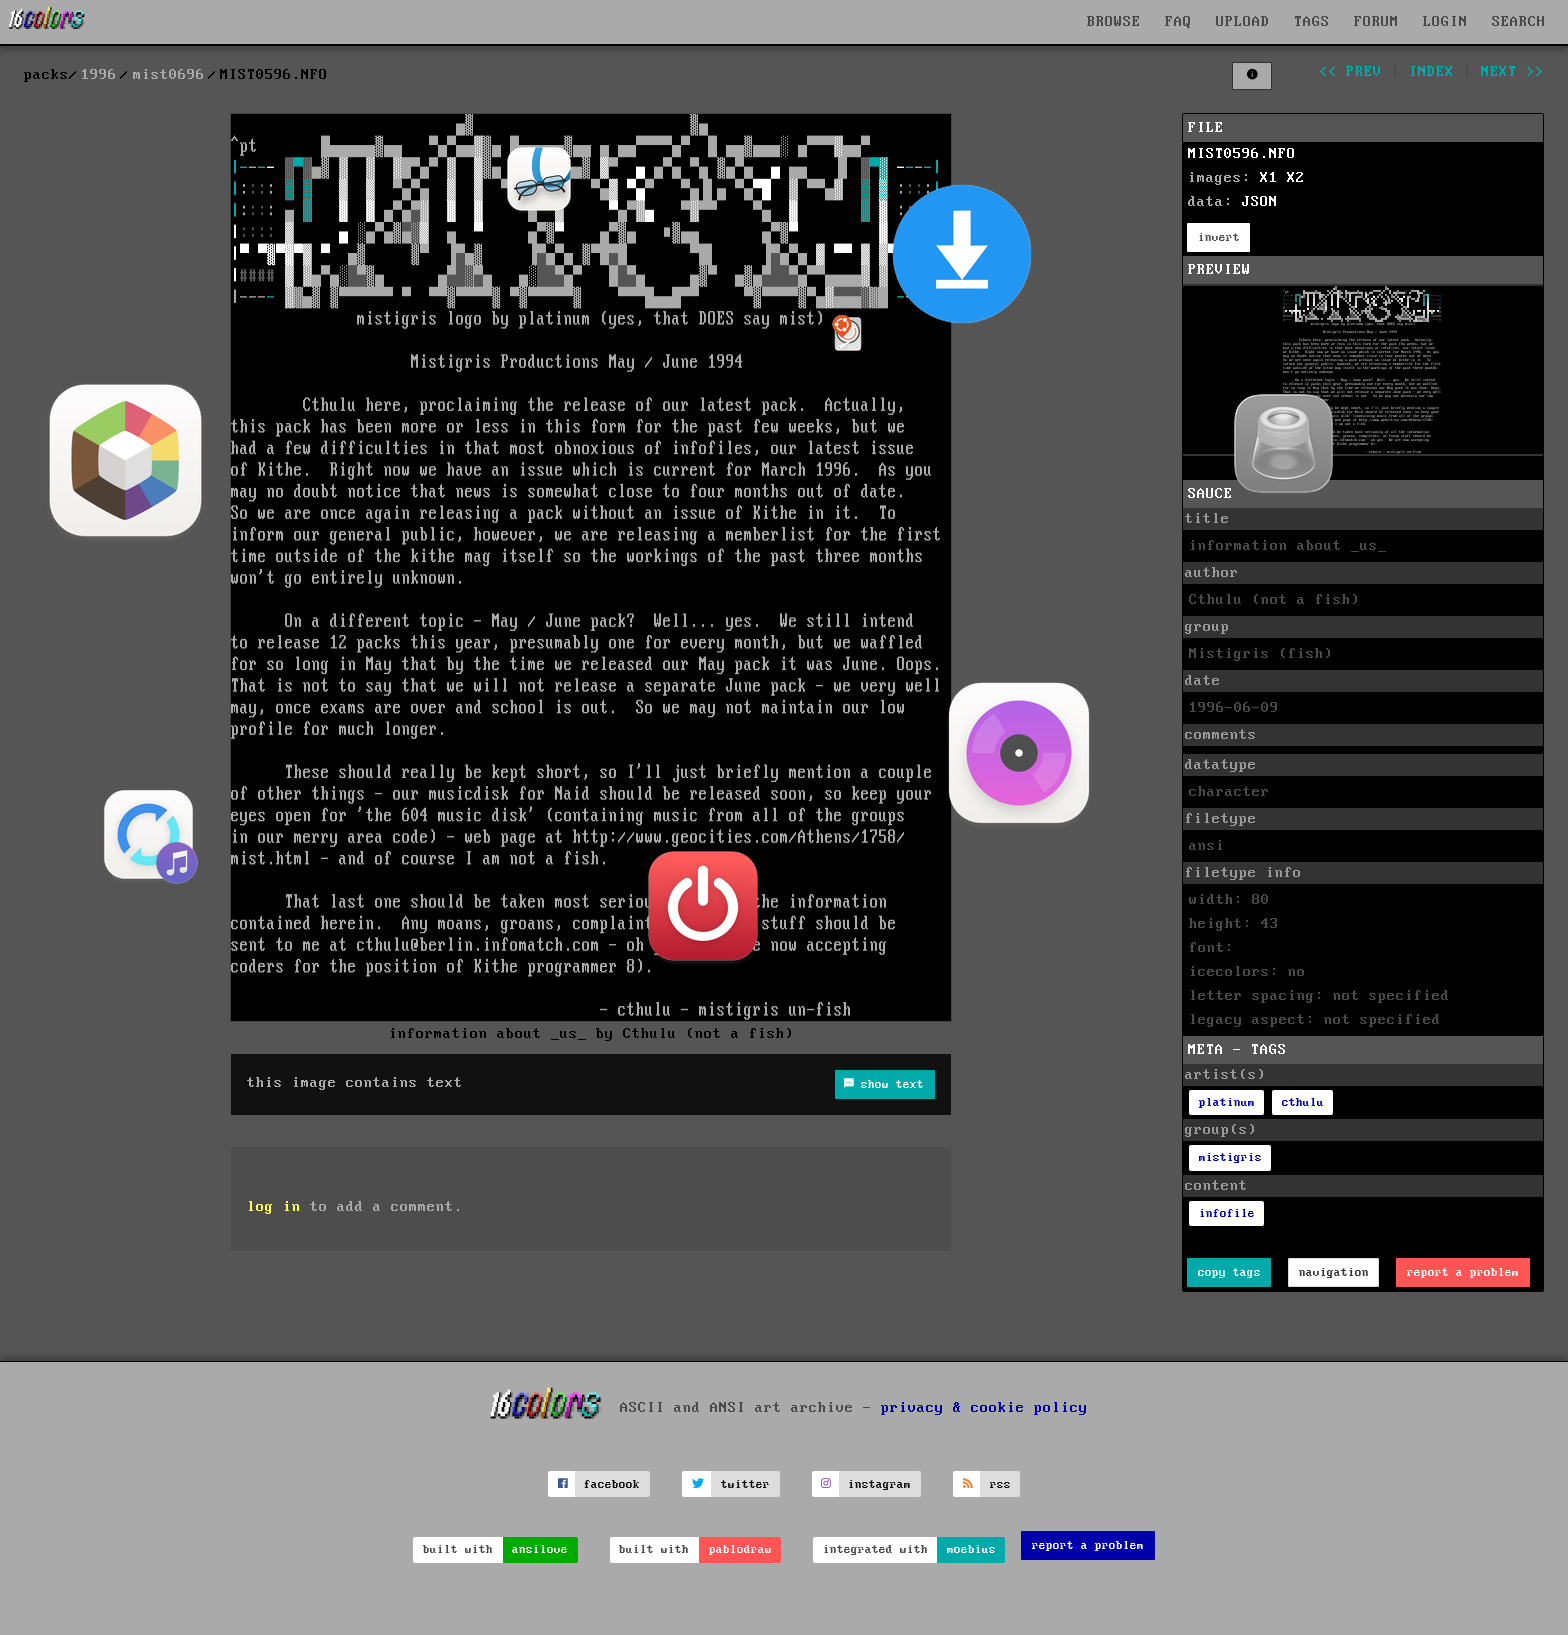 Image resolution: width=1568 pixels, height=1635 pixels. What do you see at coordinates (125, 460) in the screenshot?
I see `launch prism launcher application` at bounding box center [125, 460].